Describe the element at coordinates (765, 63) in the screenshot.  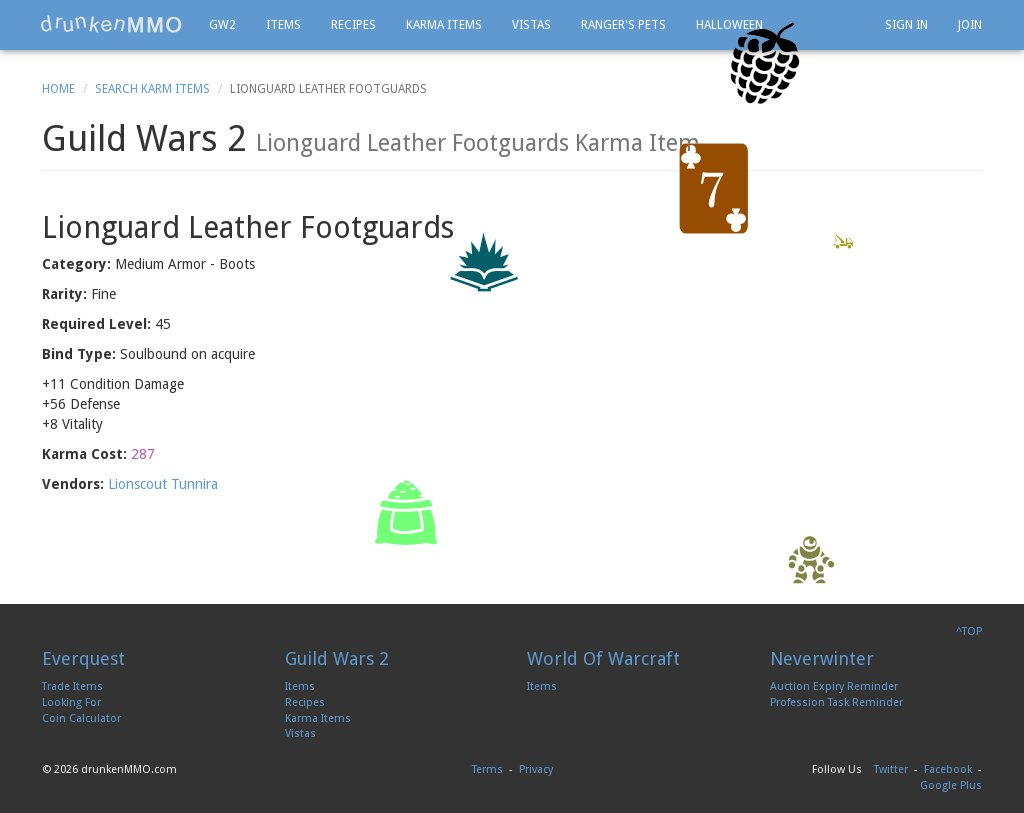
I see `indicates raspberry flavor or ingredient` at that location.